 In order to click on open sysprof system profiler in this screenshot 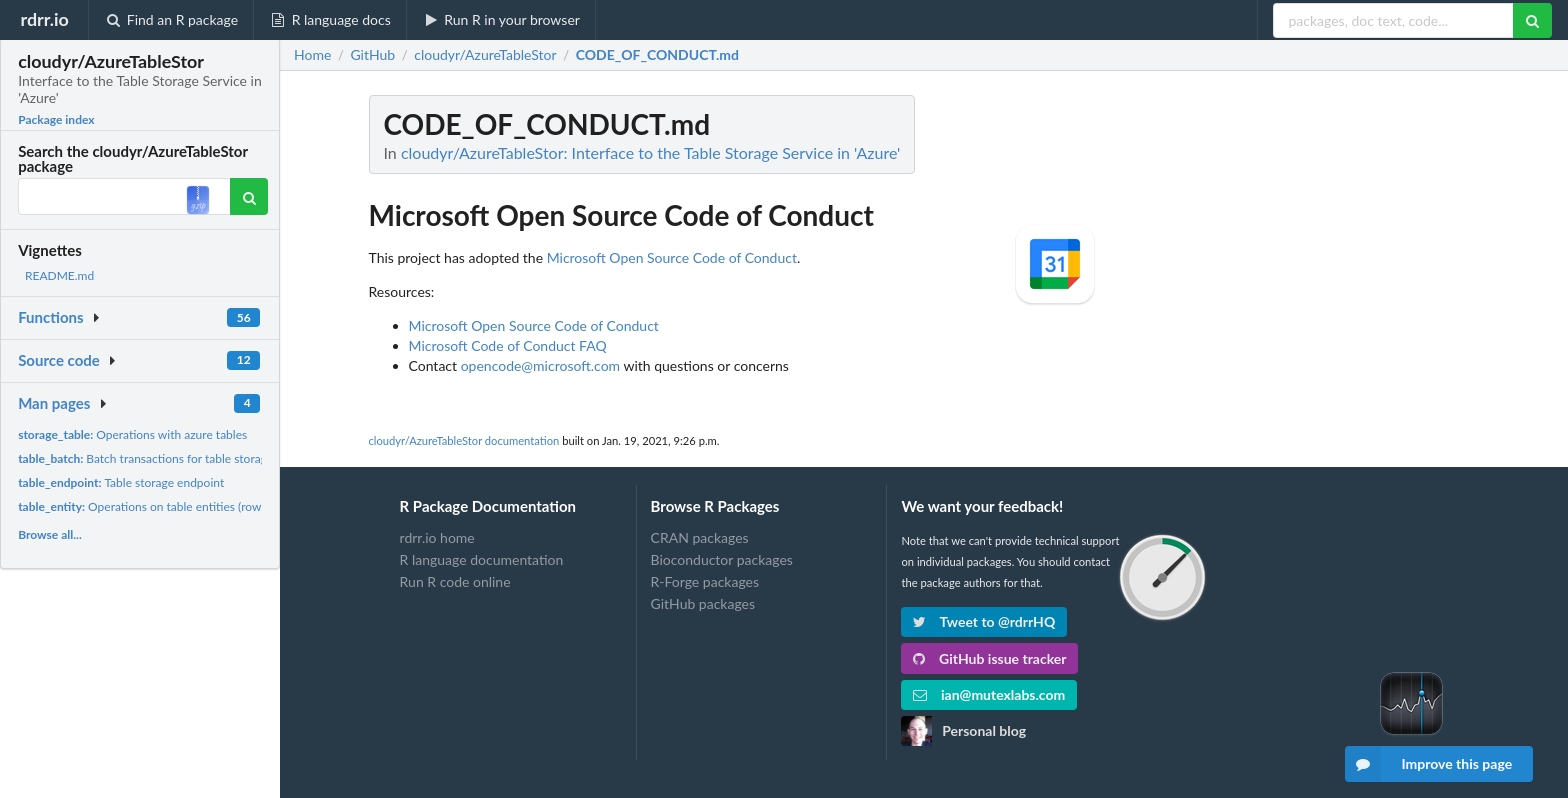, I will do `click(1162, 577)`.